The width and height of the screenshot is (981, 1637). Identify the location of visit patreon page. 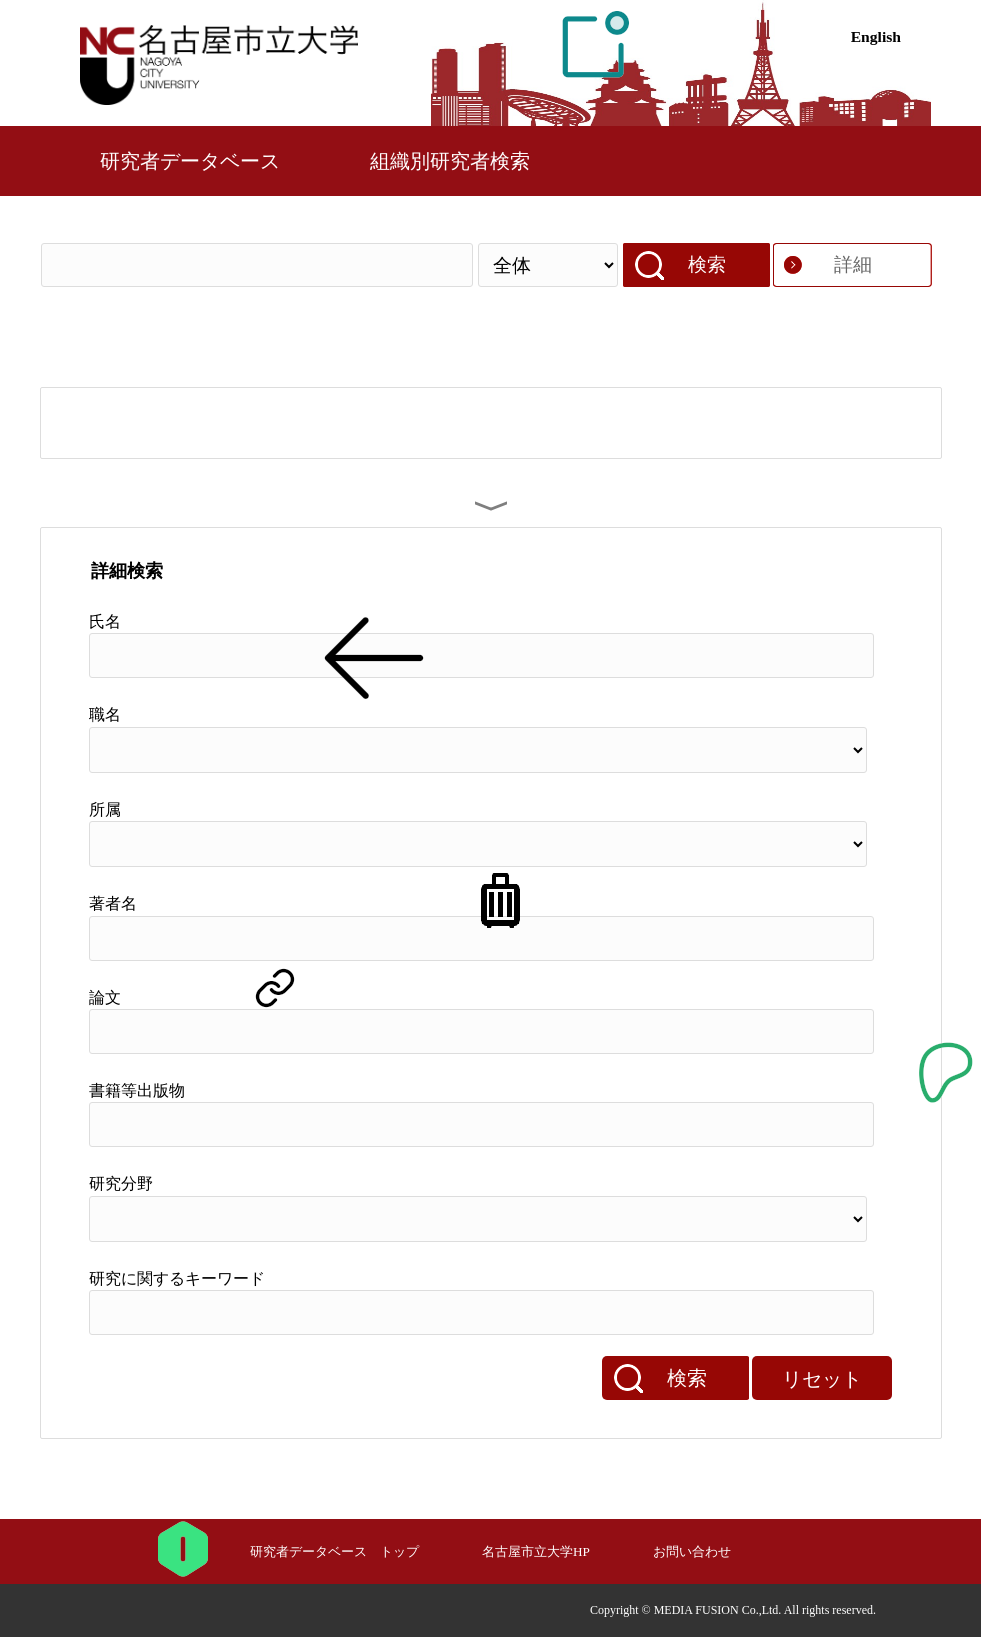
(943, 1071).